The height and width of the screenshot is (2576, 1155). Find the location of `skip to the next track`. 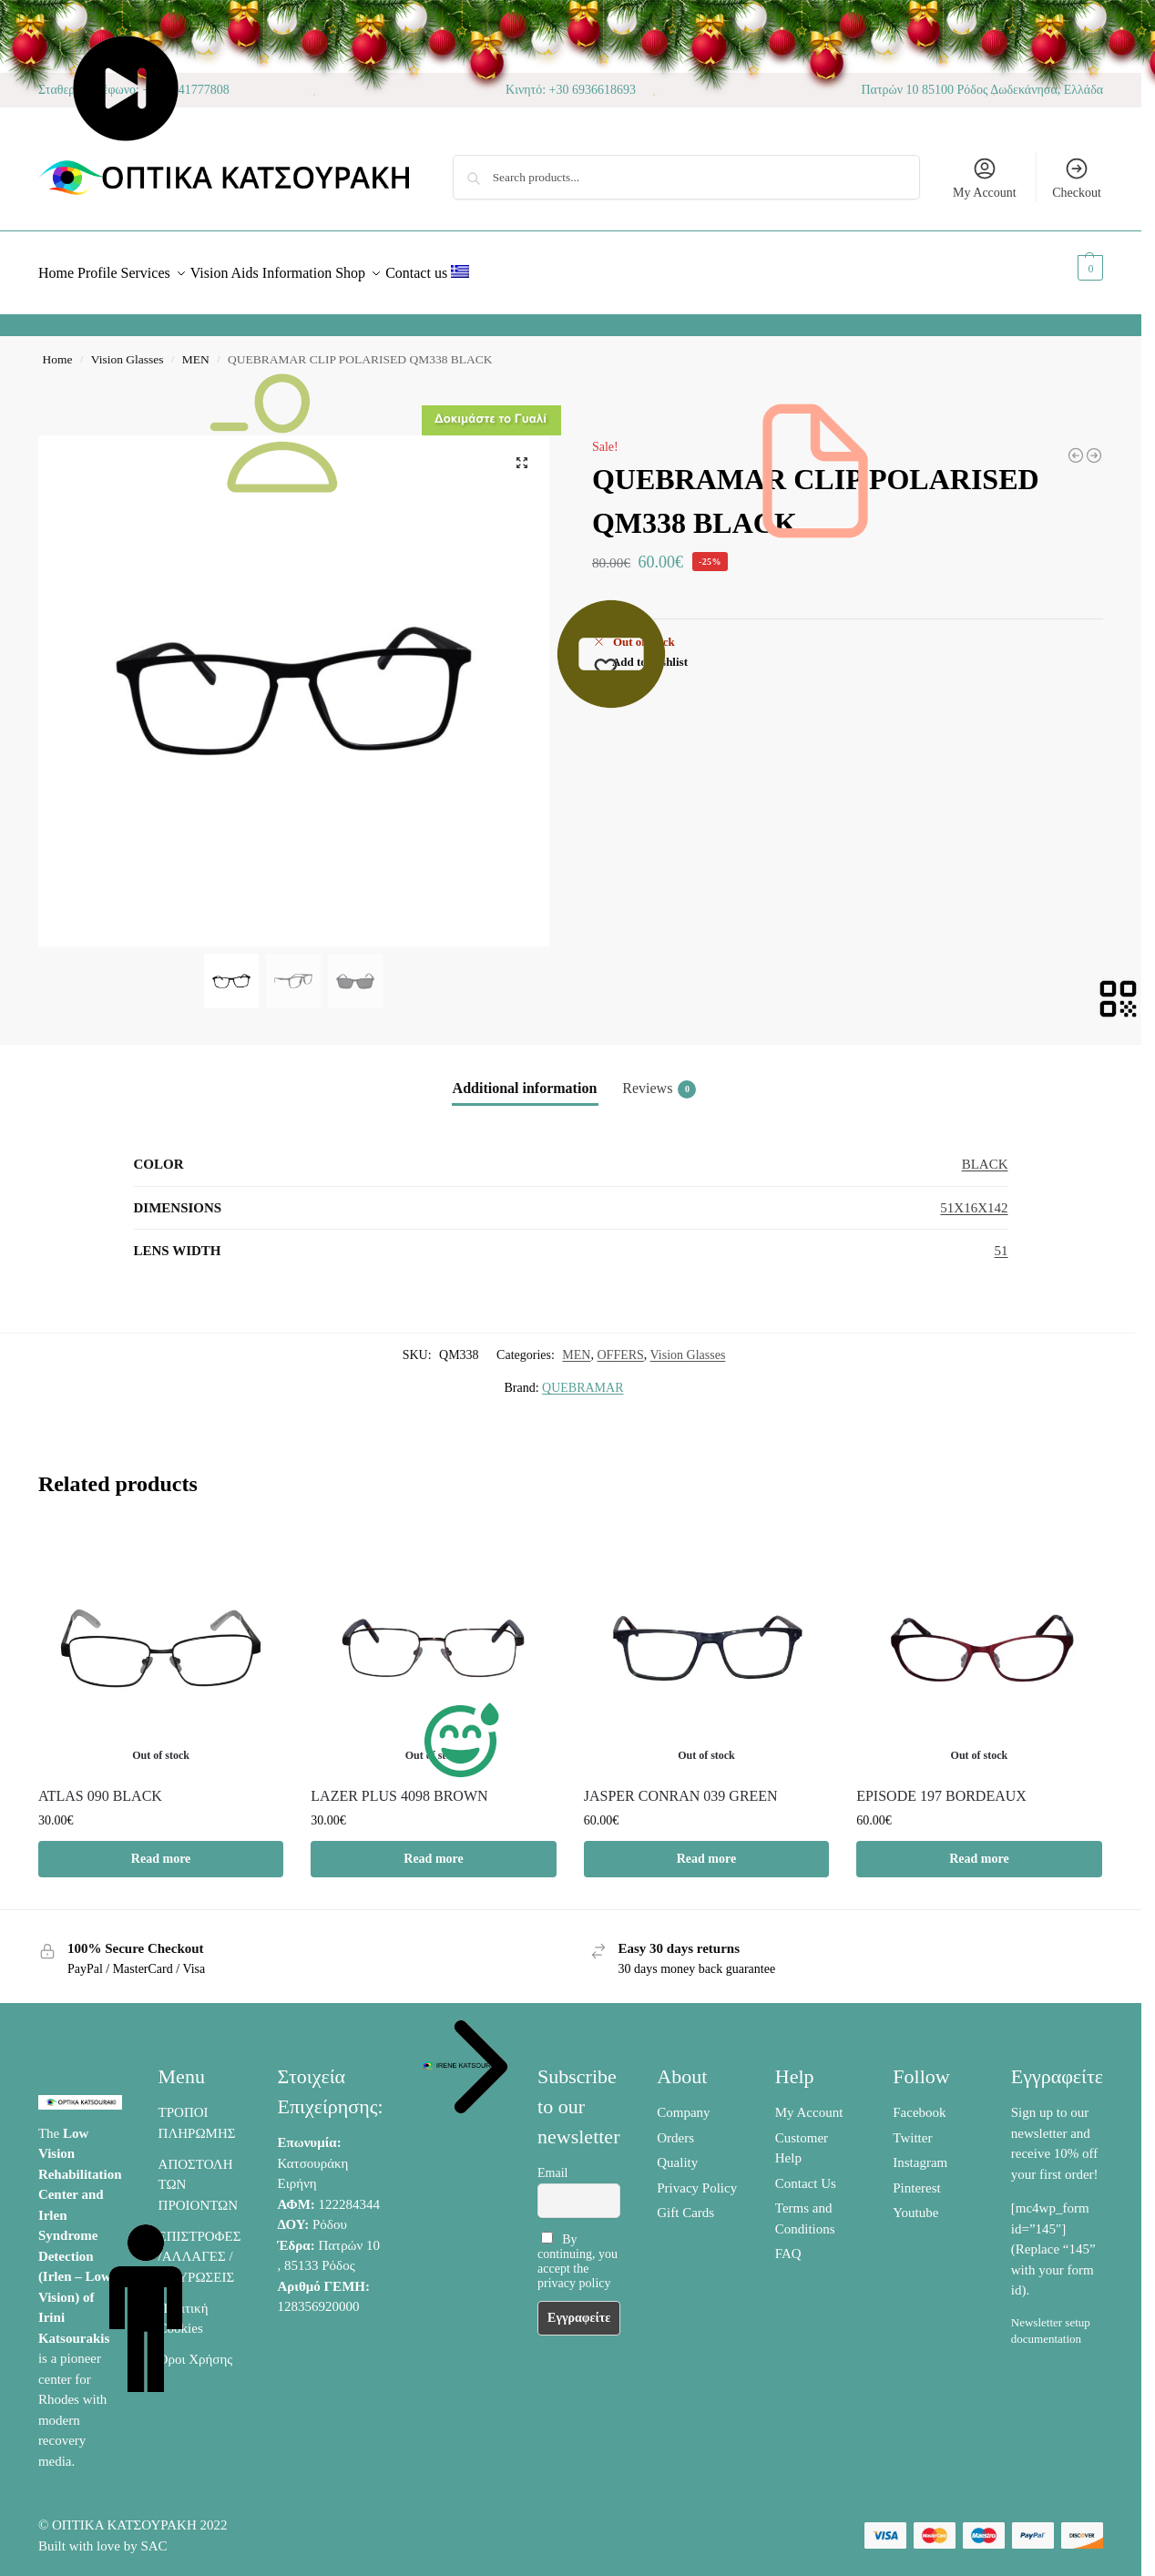

skip to the next track is located at coordinates (126, 88).